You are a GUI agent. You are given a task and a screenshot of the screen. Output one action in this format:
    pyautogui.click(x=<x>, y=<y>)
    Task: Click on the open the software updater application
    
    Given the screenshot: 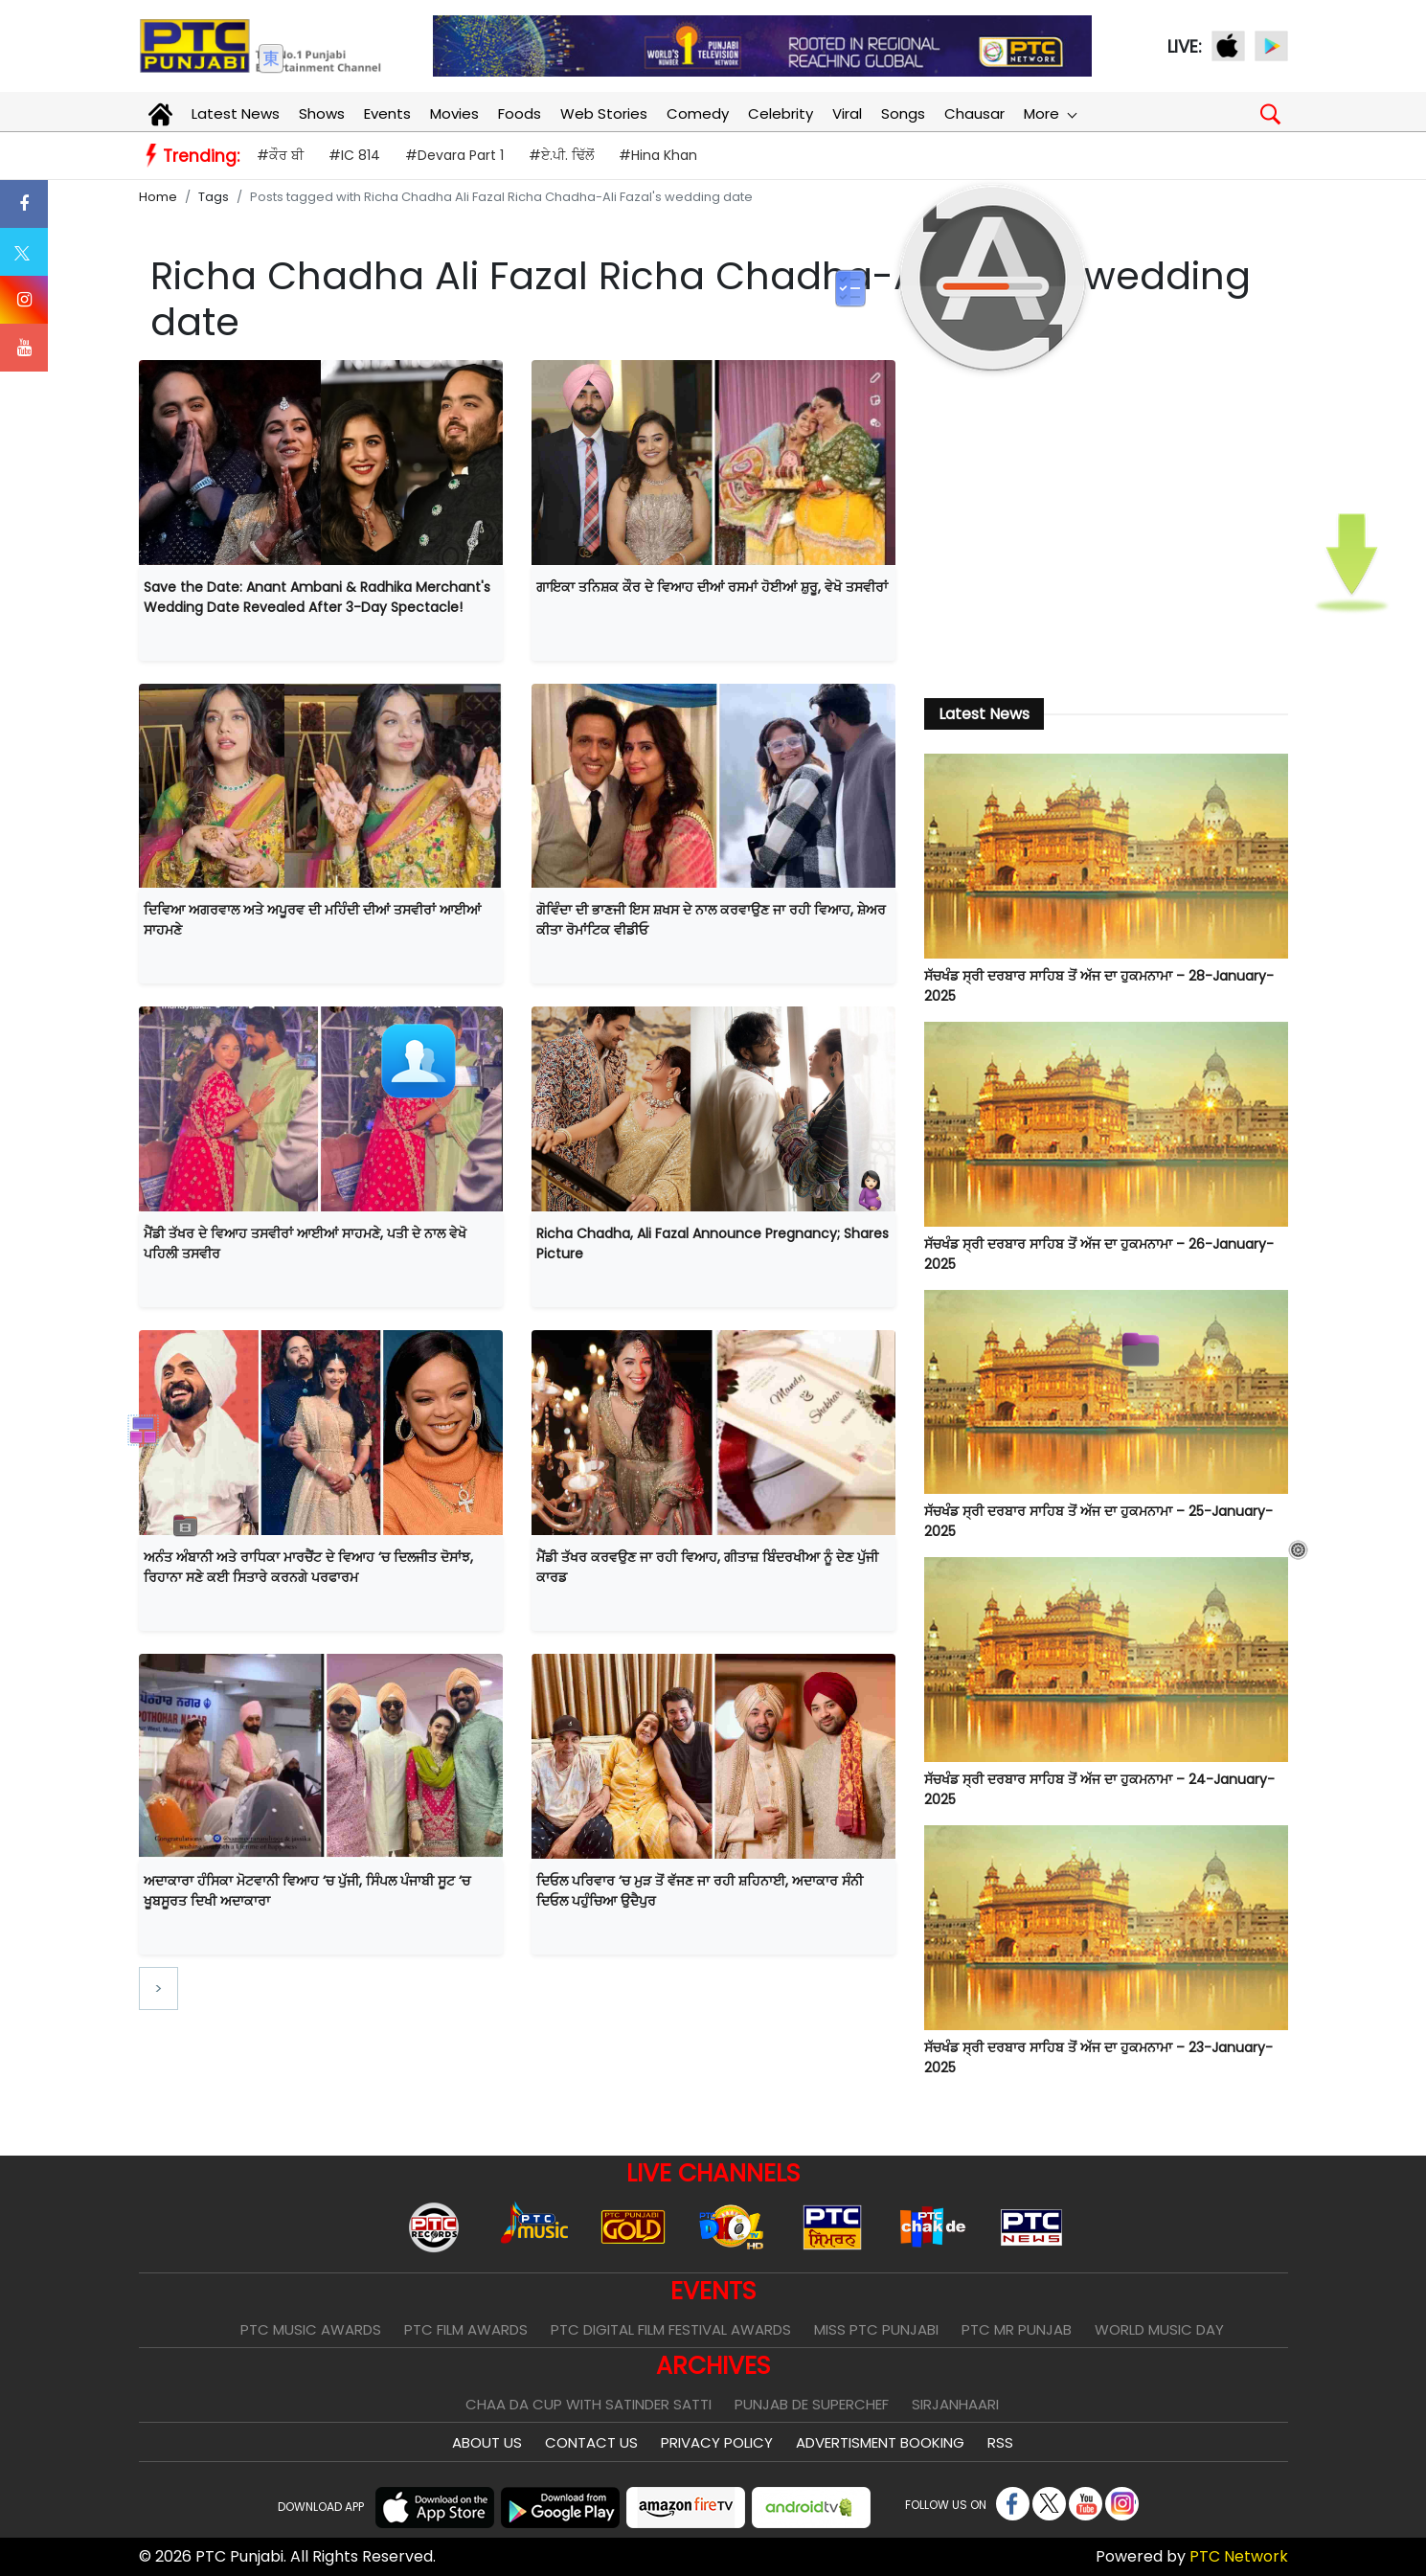 What is the action you would take?
    pyautogui.click(x=992, y=278)
    